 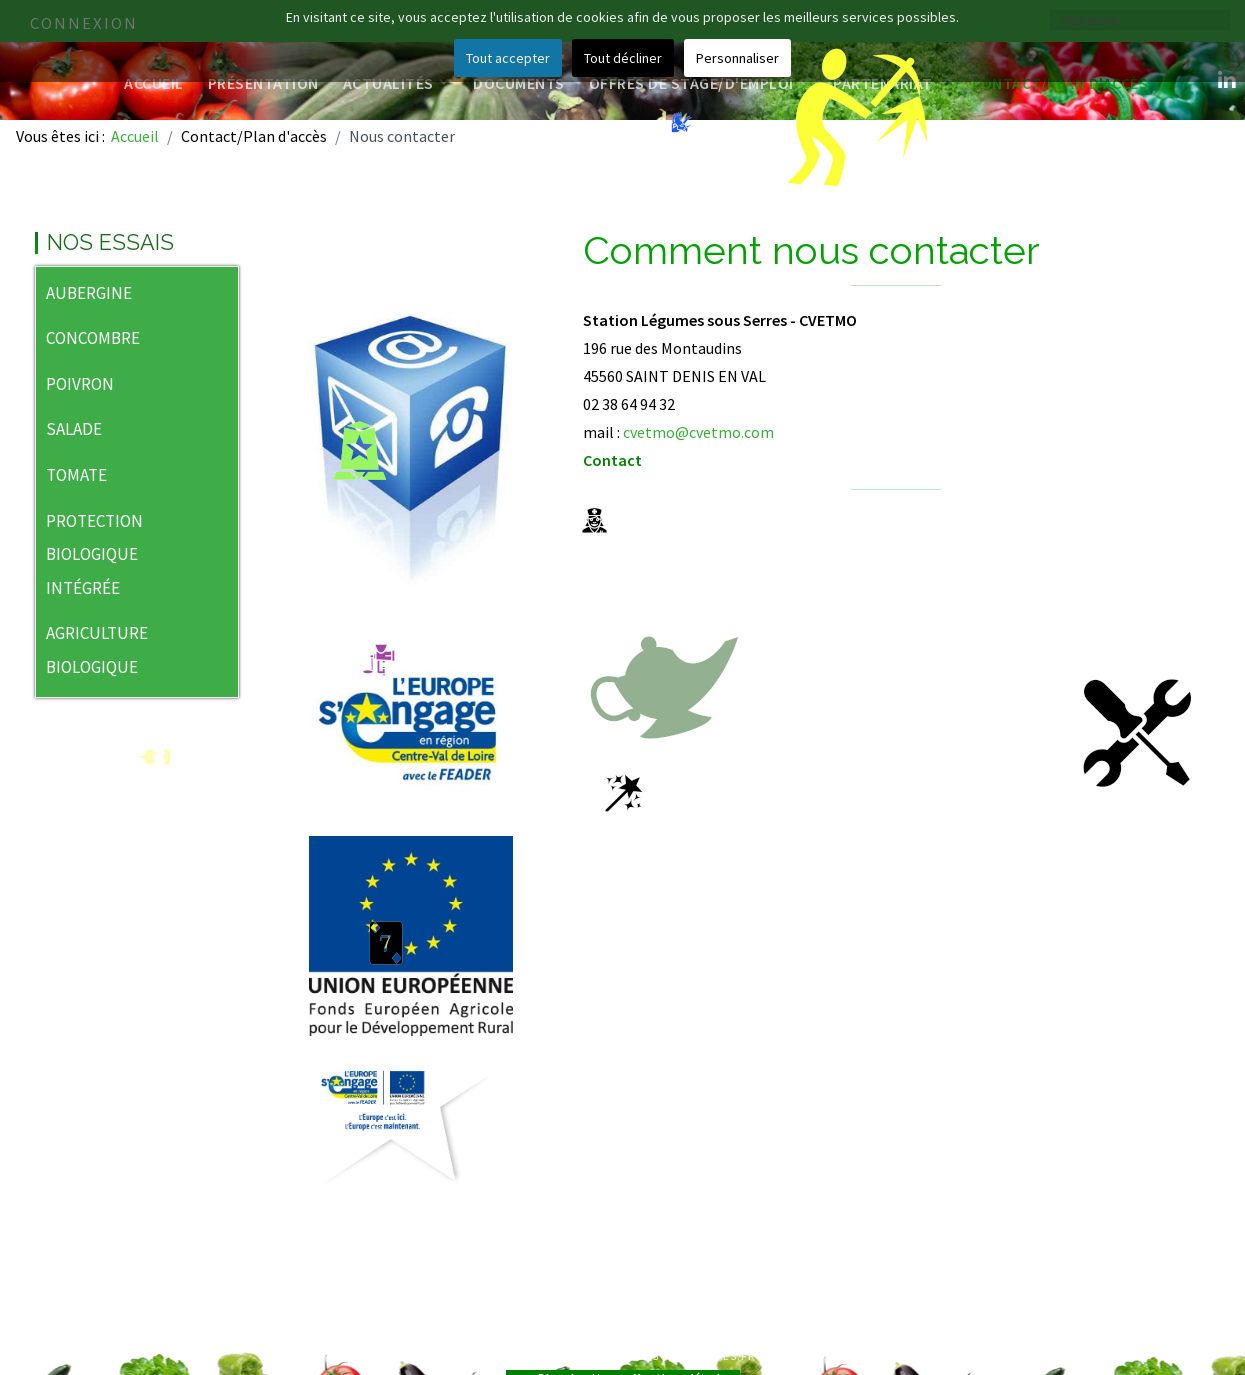 What do you see at coordinates (1137, 733) in the screenshot?
I see `access settings or configuration options` at bounding box center [1137, 733].